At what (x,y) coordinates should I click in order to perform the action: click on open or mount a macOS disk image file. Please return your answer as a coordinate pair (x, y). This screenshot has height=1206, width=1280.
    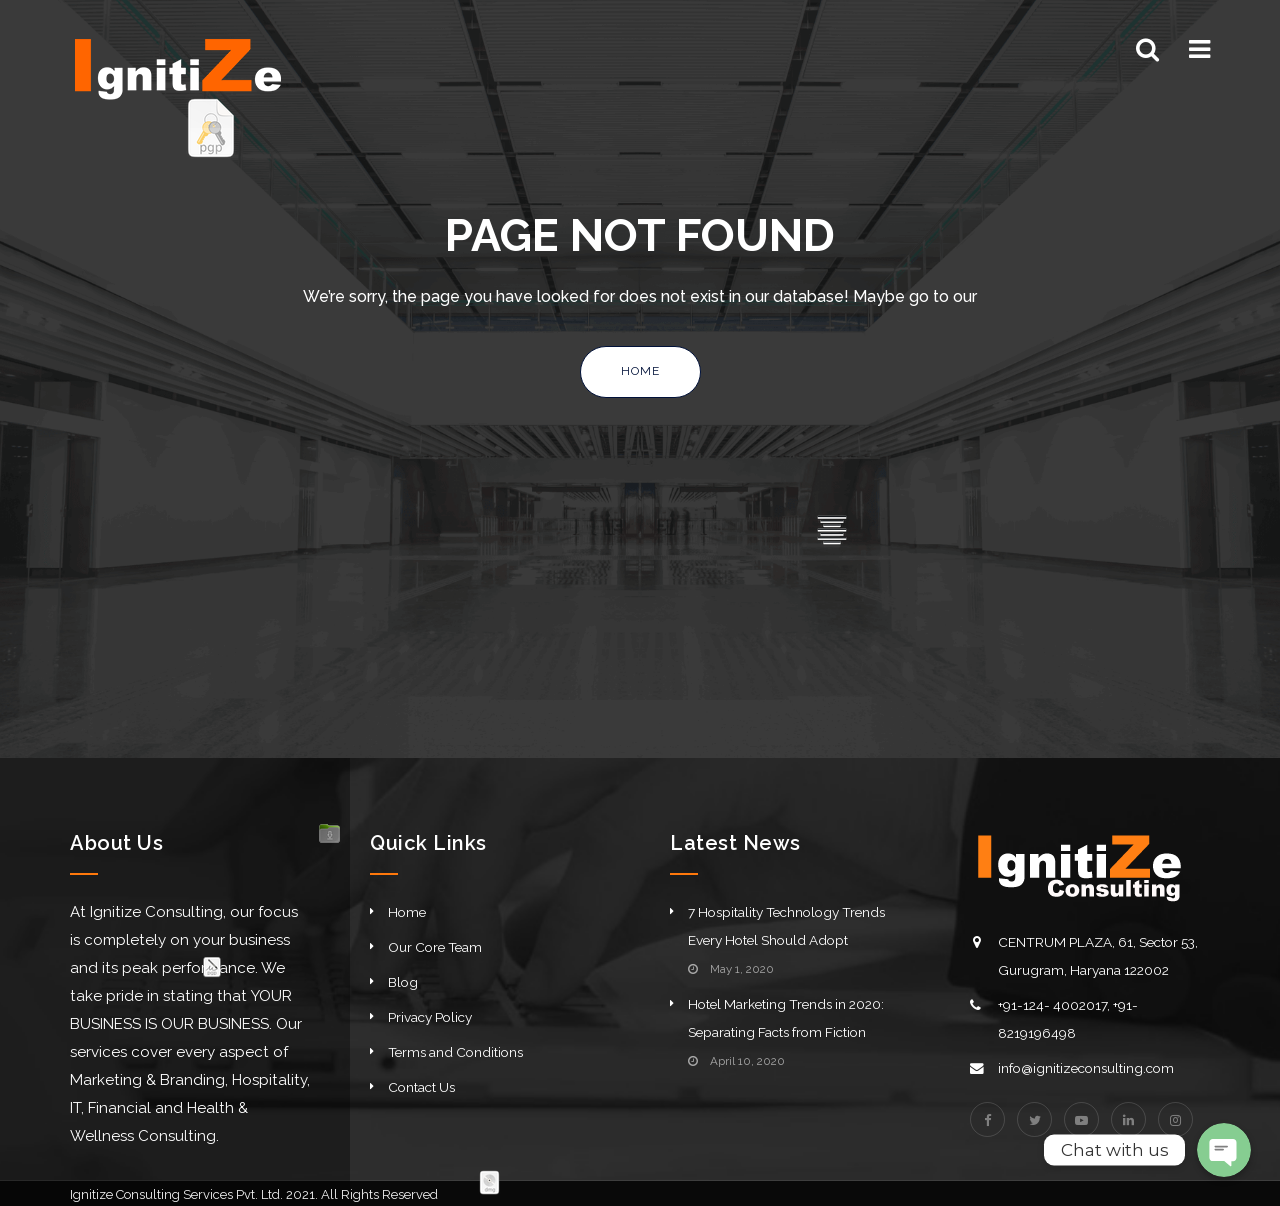
    Looking at the image, I should click on (489, 1182).